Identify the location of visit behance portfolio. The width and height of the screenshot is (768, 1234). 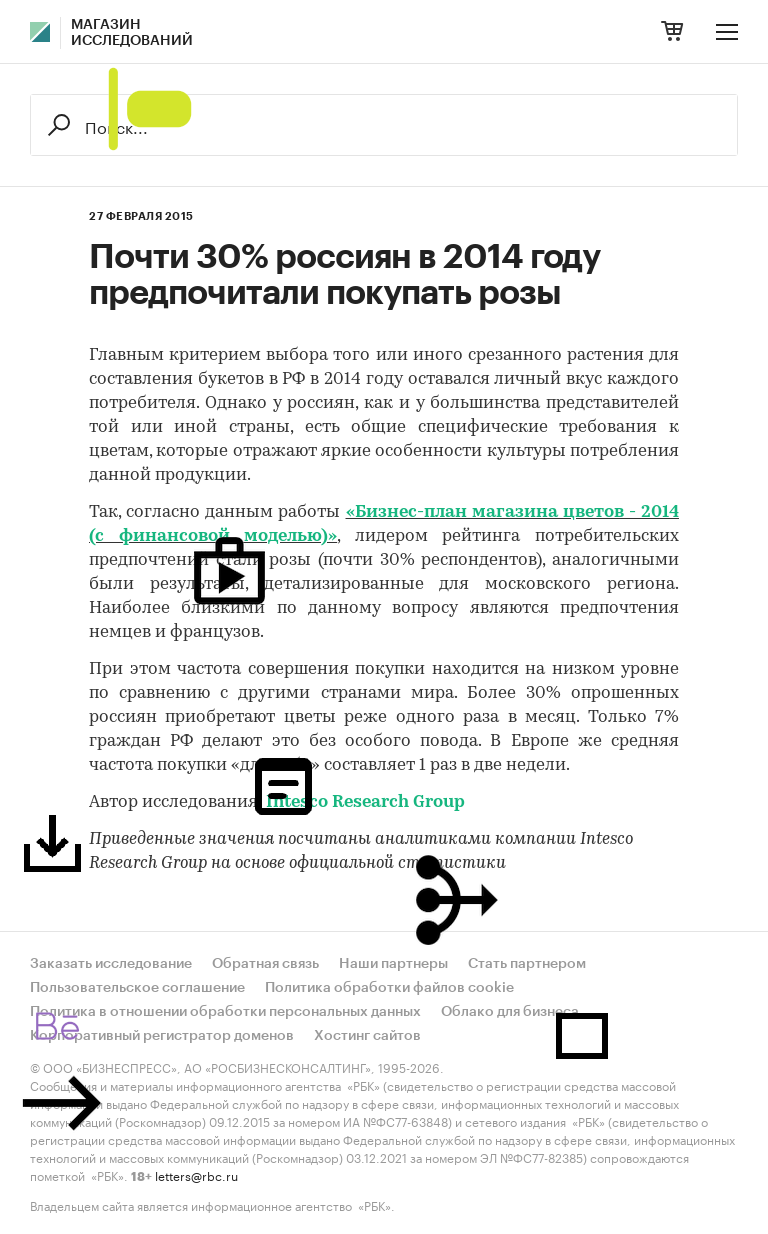
(56, 1026).